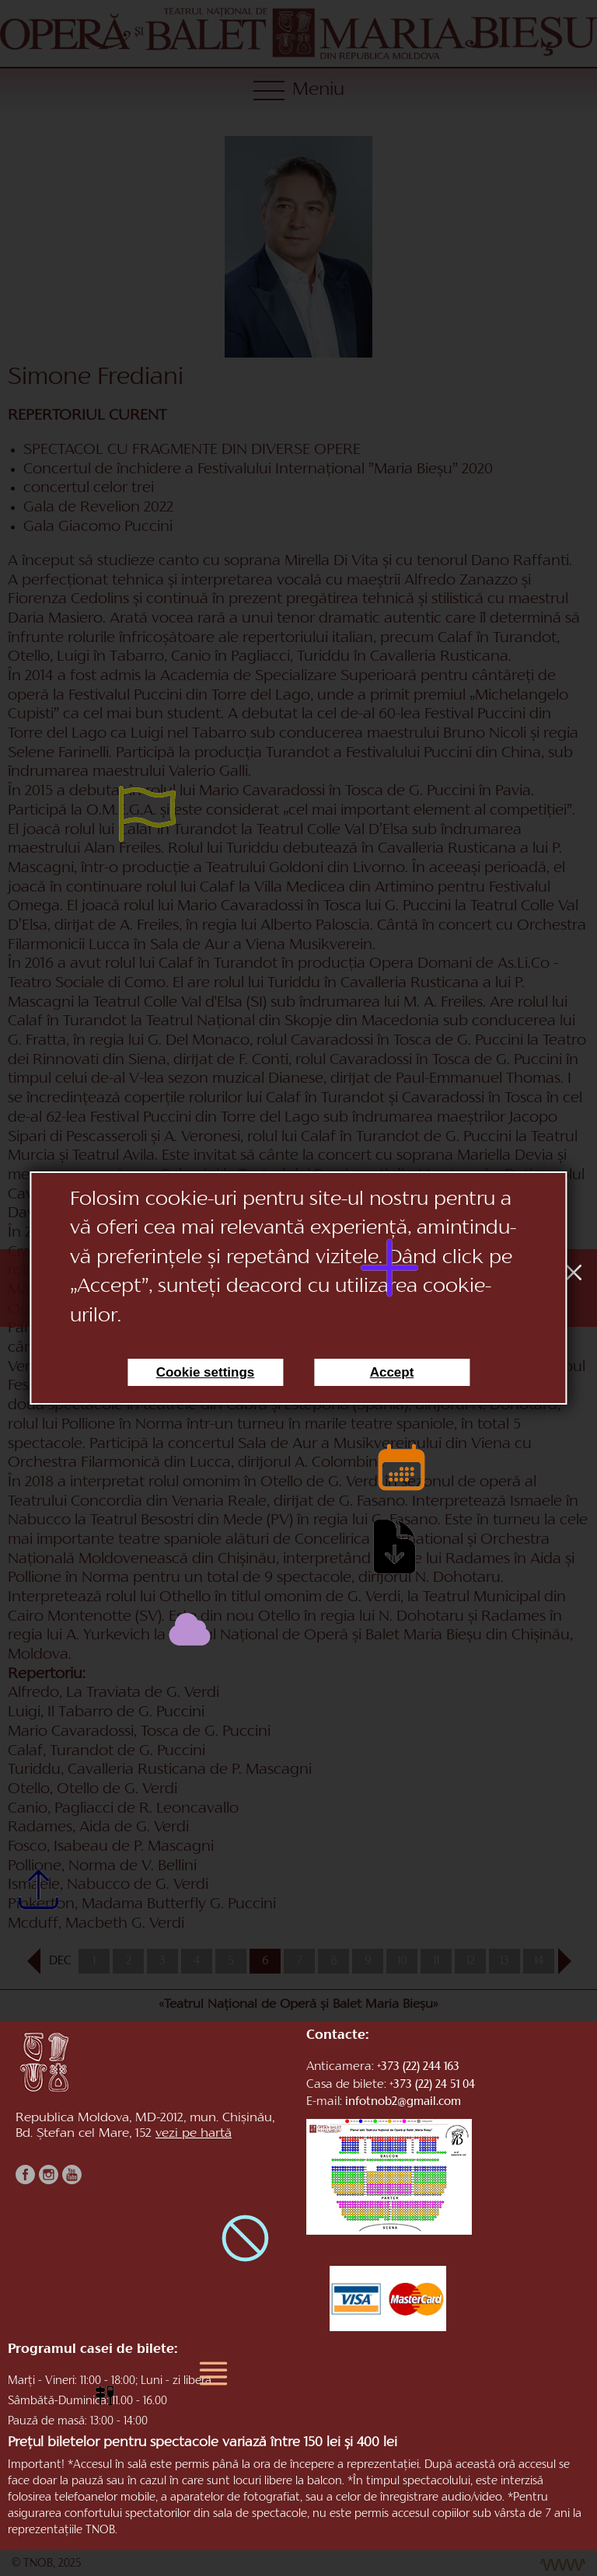 Image resolution: width=597 pixels, height=2576 pixels. What do you see at coordinates (394, 1546) in the screenshot?
I see `download a document or file` at bounding box center [394, 1546].